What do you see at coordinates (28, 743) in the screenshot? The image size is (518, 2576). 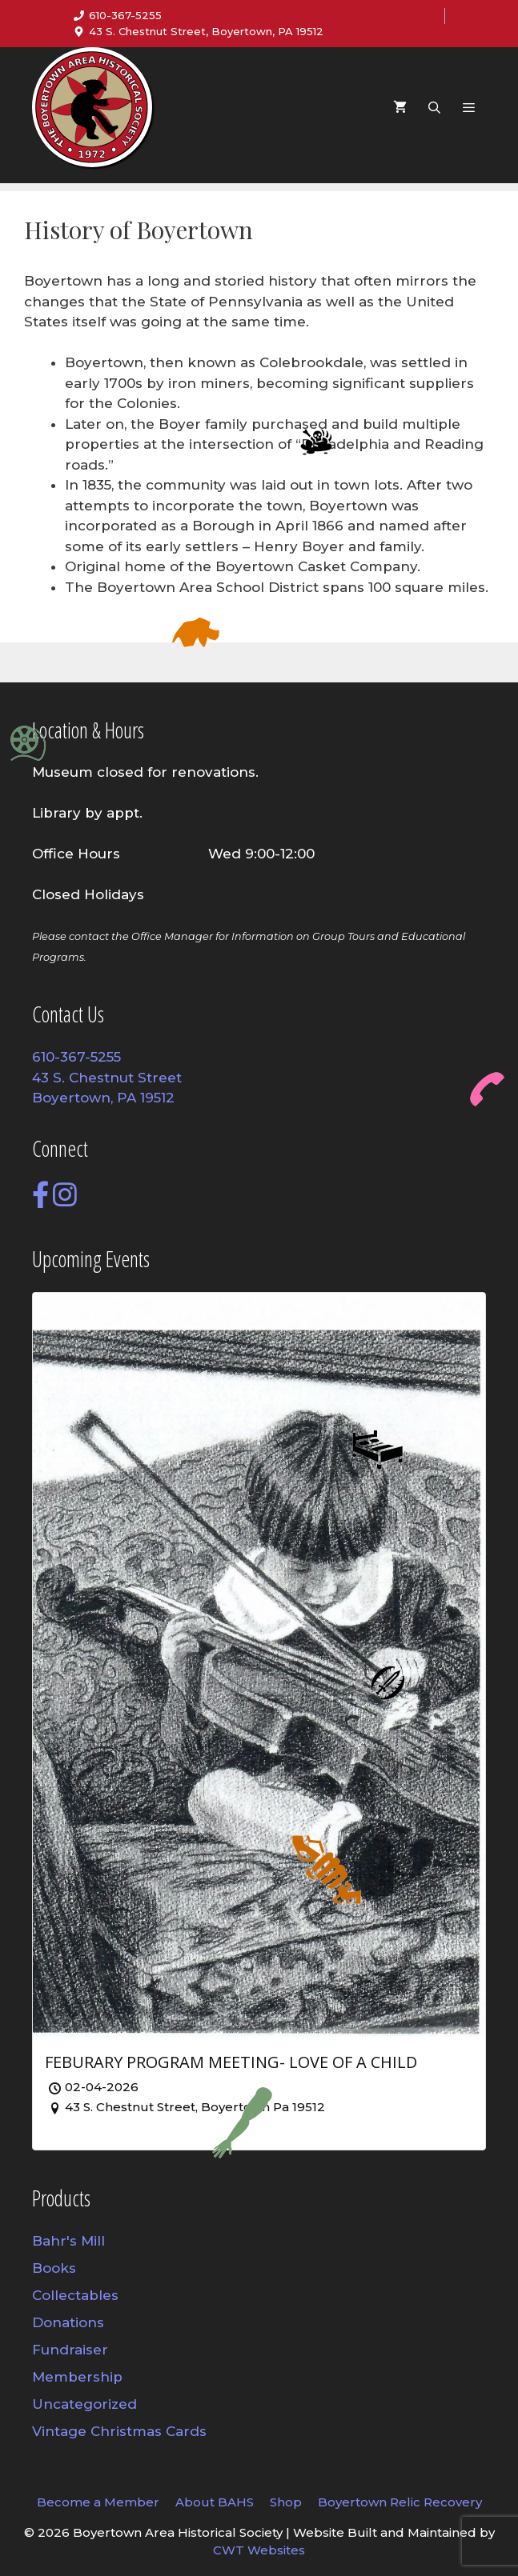 I see `access video or film content` at bounding box center [28, 743].